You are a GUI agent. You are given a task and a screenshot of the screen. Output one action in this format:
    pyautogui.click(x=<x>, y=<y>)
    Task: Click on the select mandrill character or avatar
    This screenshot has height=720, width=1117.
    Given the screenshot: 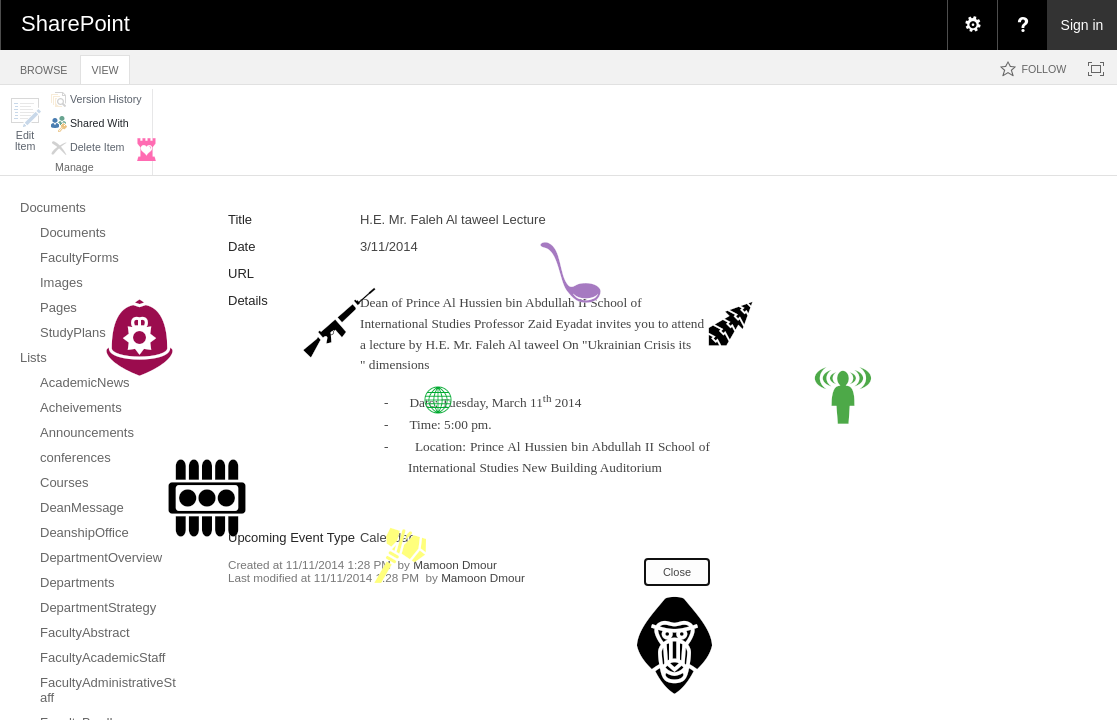 What is the action you would take?
    pyautogui.click(x=674, y=645)
    